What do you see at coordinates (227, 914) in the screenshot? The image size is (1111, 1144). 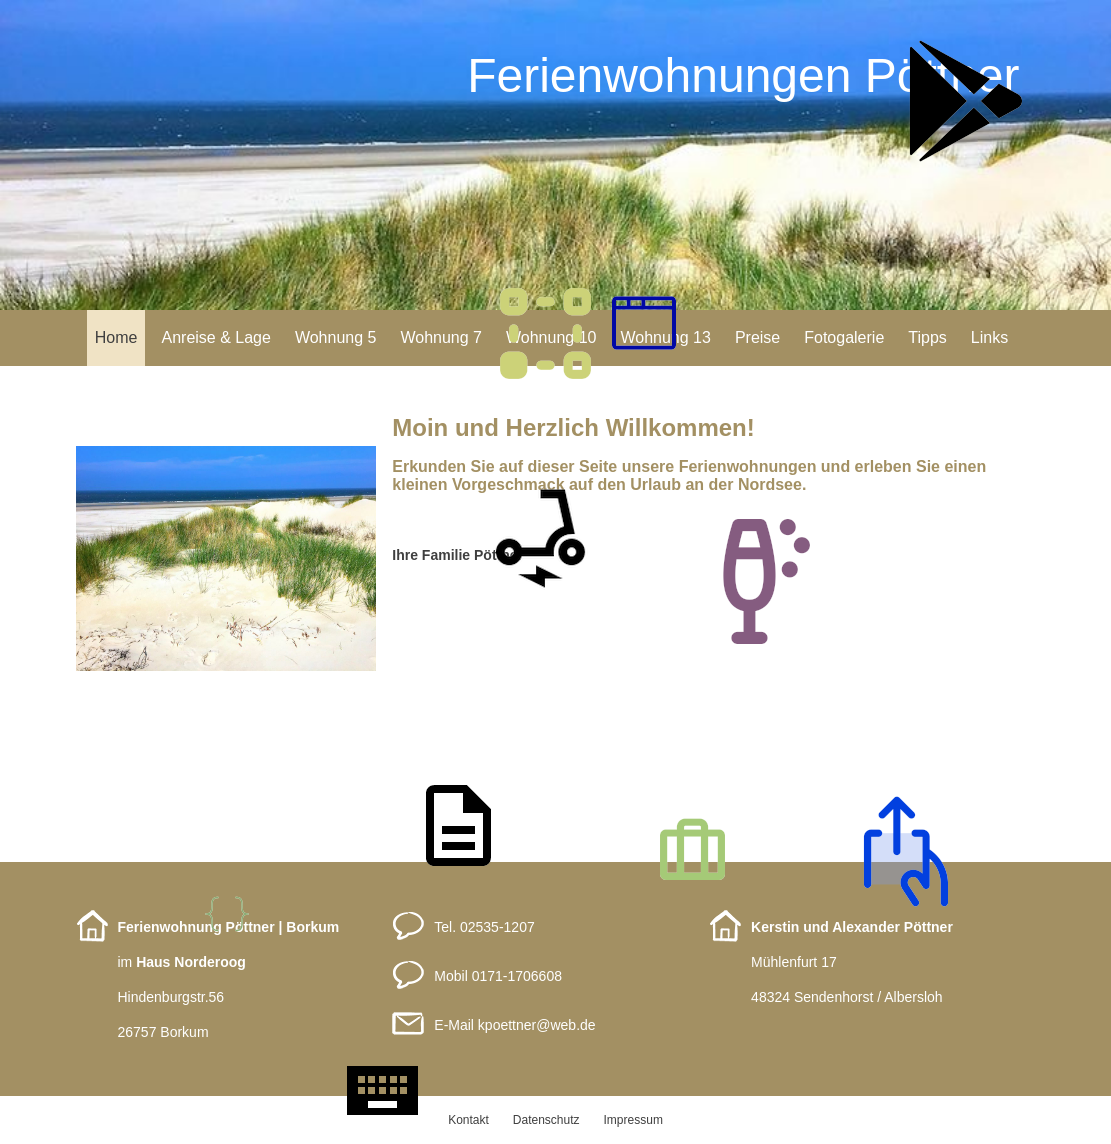 I see `access code or developer settings` at bounding box center [227, 914].